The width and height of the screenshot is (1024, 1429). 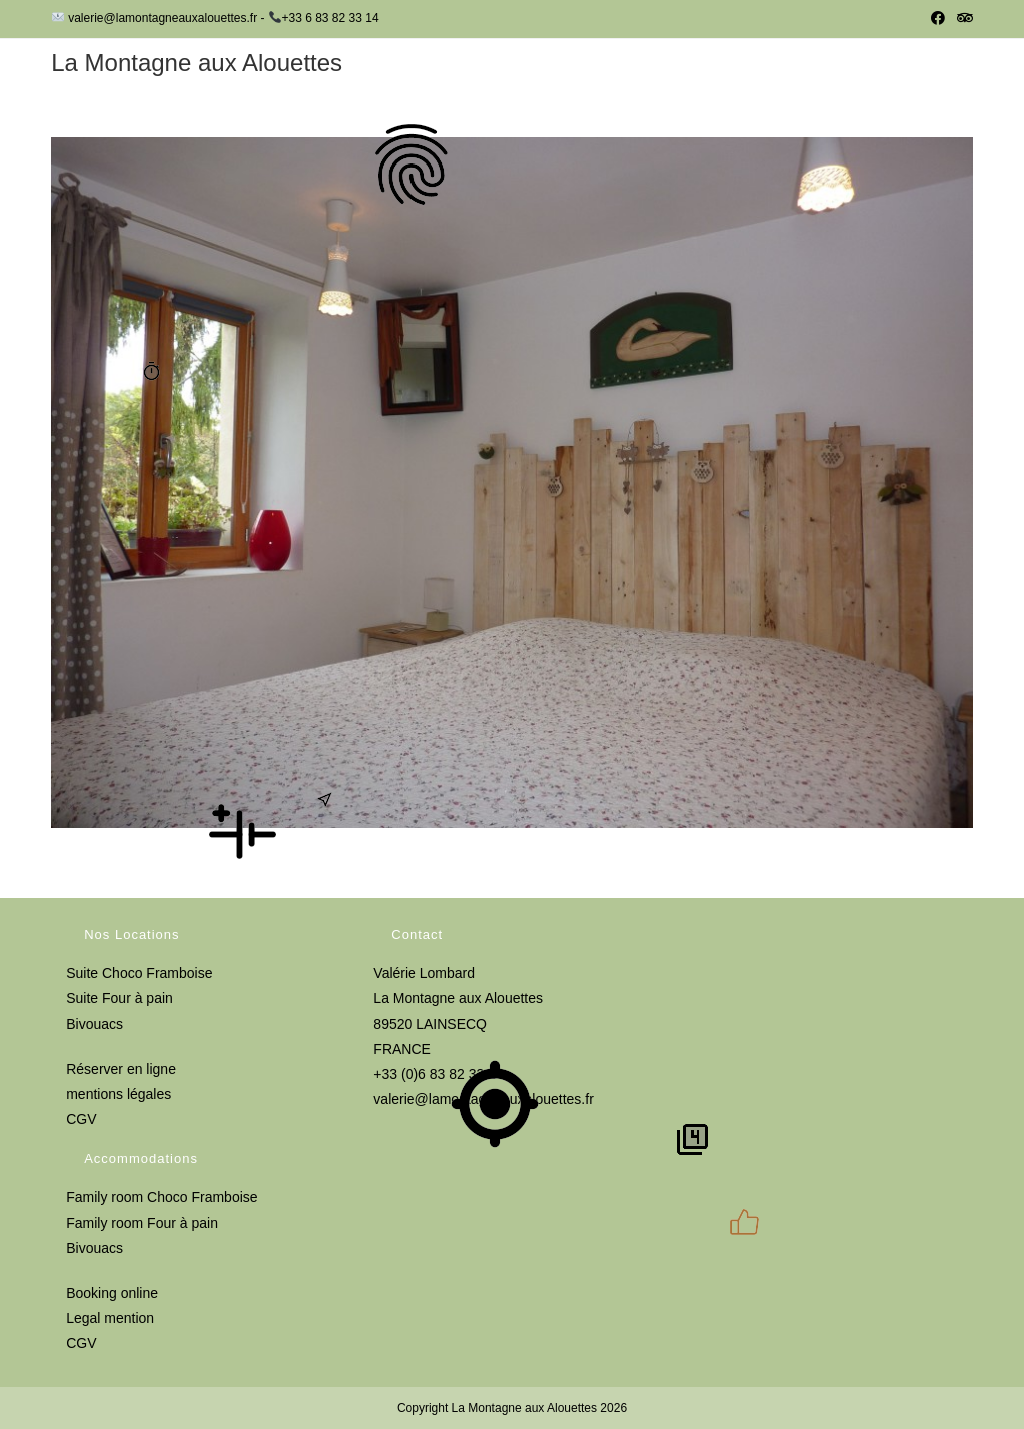 What do you see at coordinates (692, 1139) in the screenshot?
I see `select 4 images or items` at bounding box center [692, 1139].